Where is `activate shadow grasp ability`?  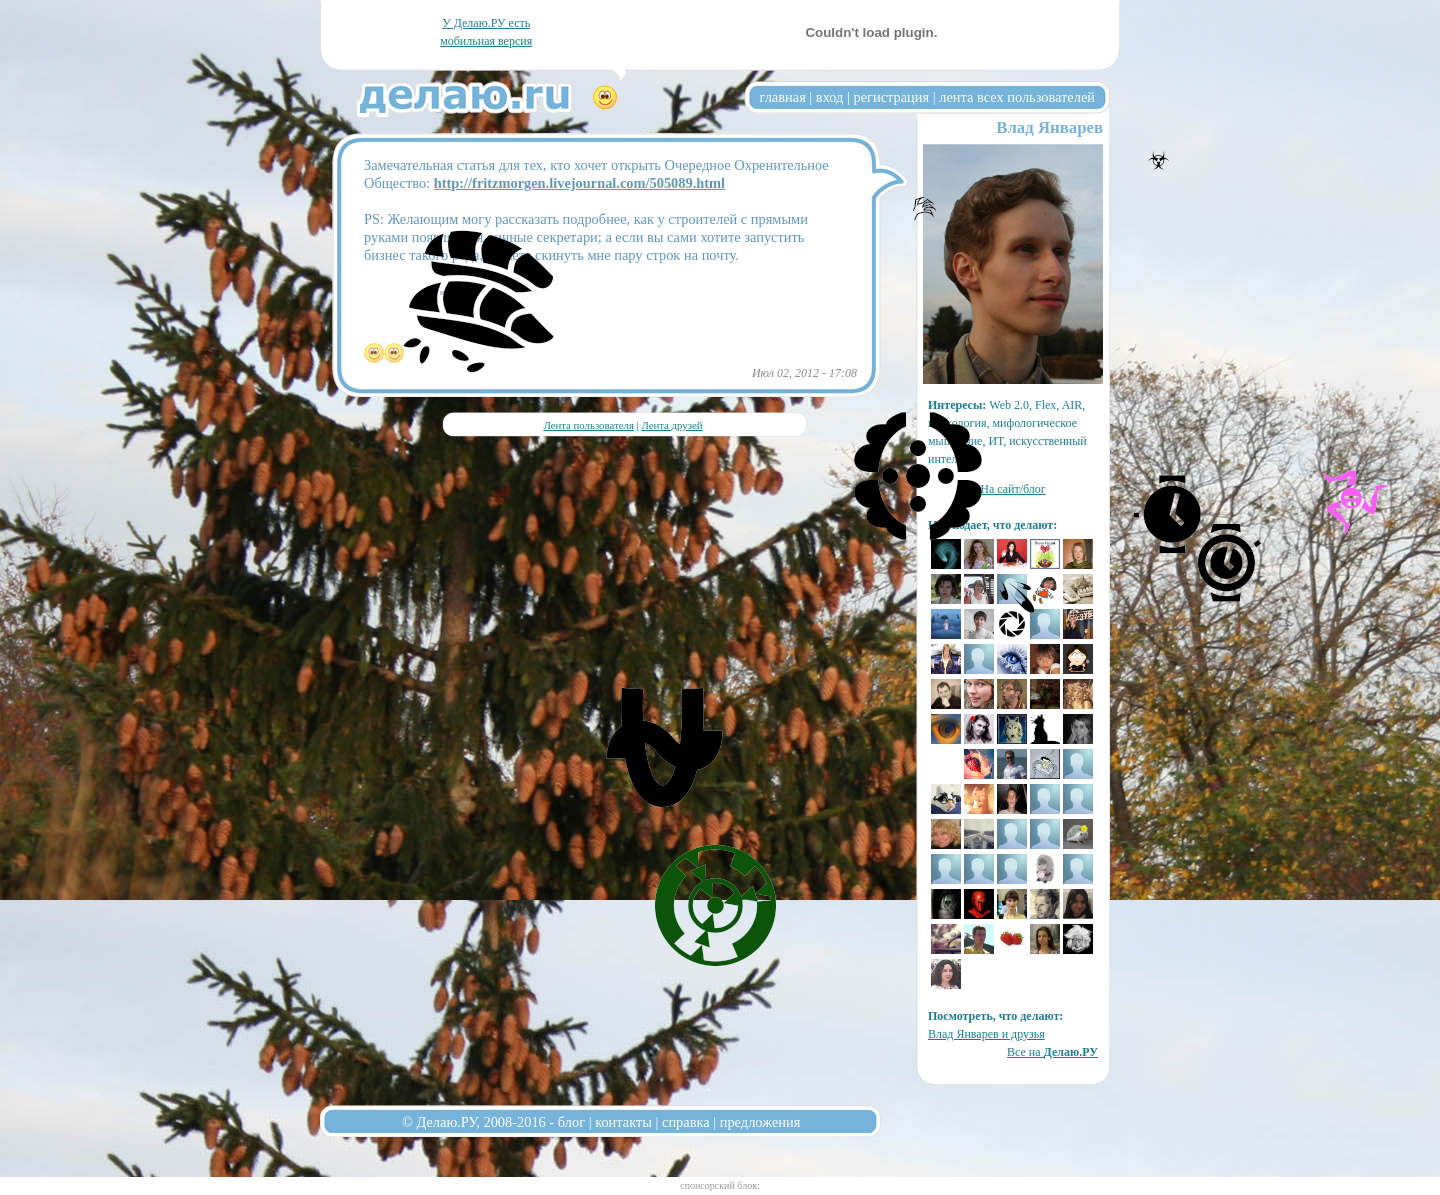 activate shadow grasp ability is located at coordinates (924, 208).